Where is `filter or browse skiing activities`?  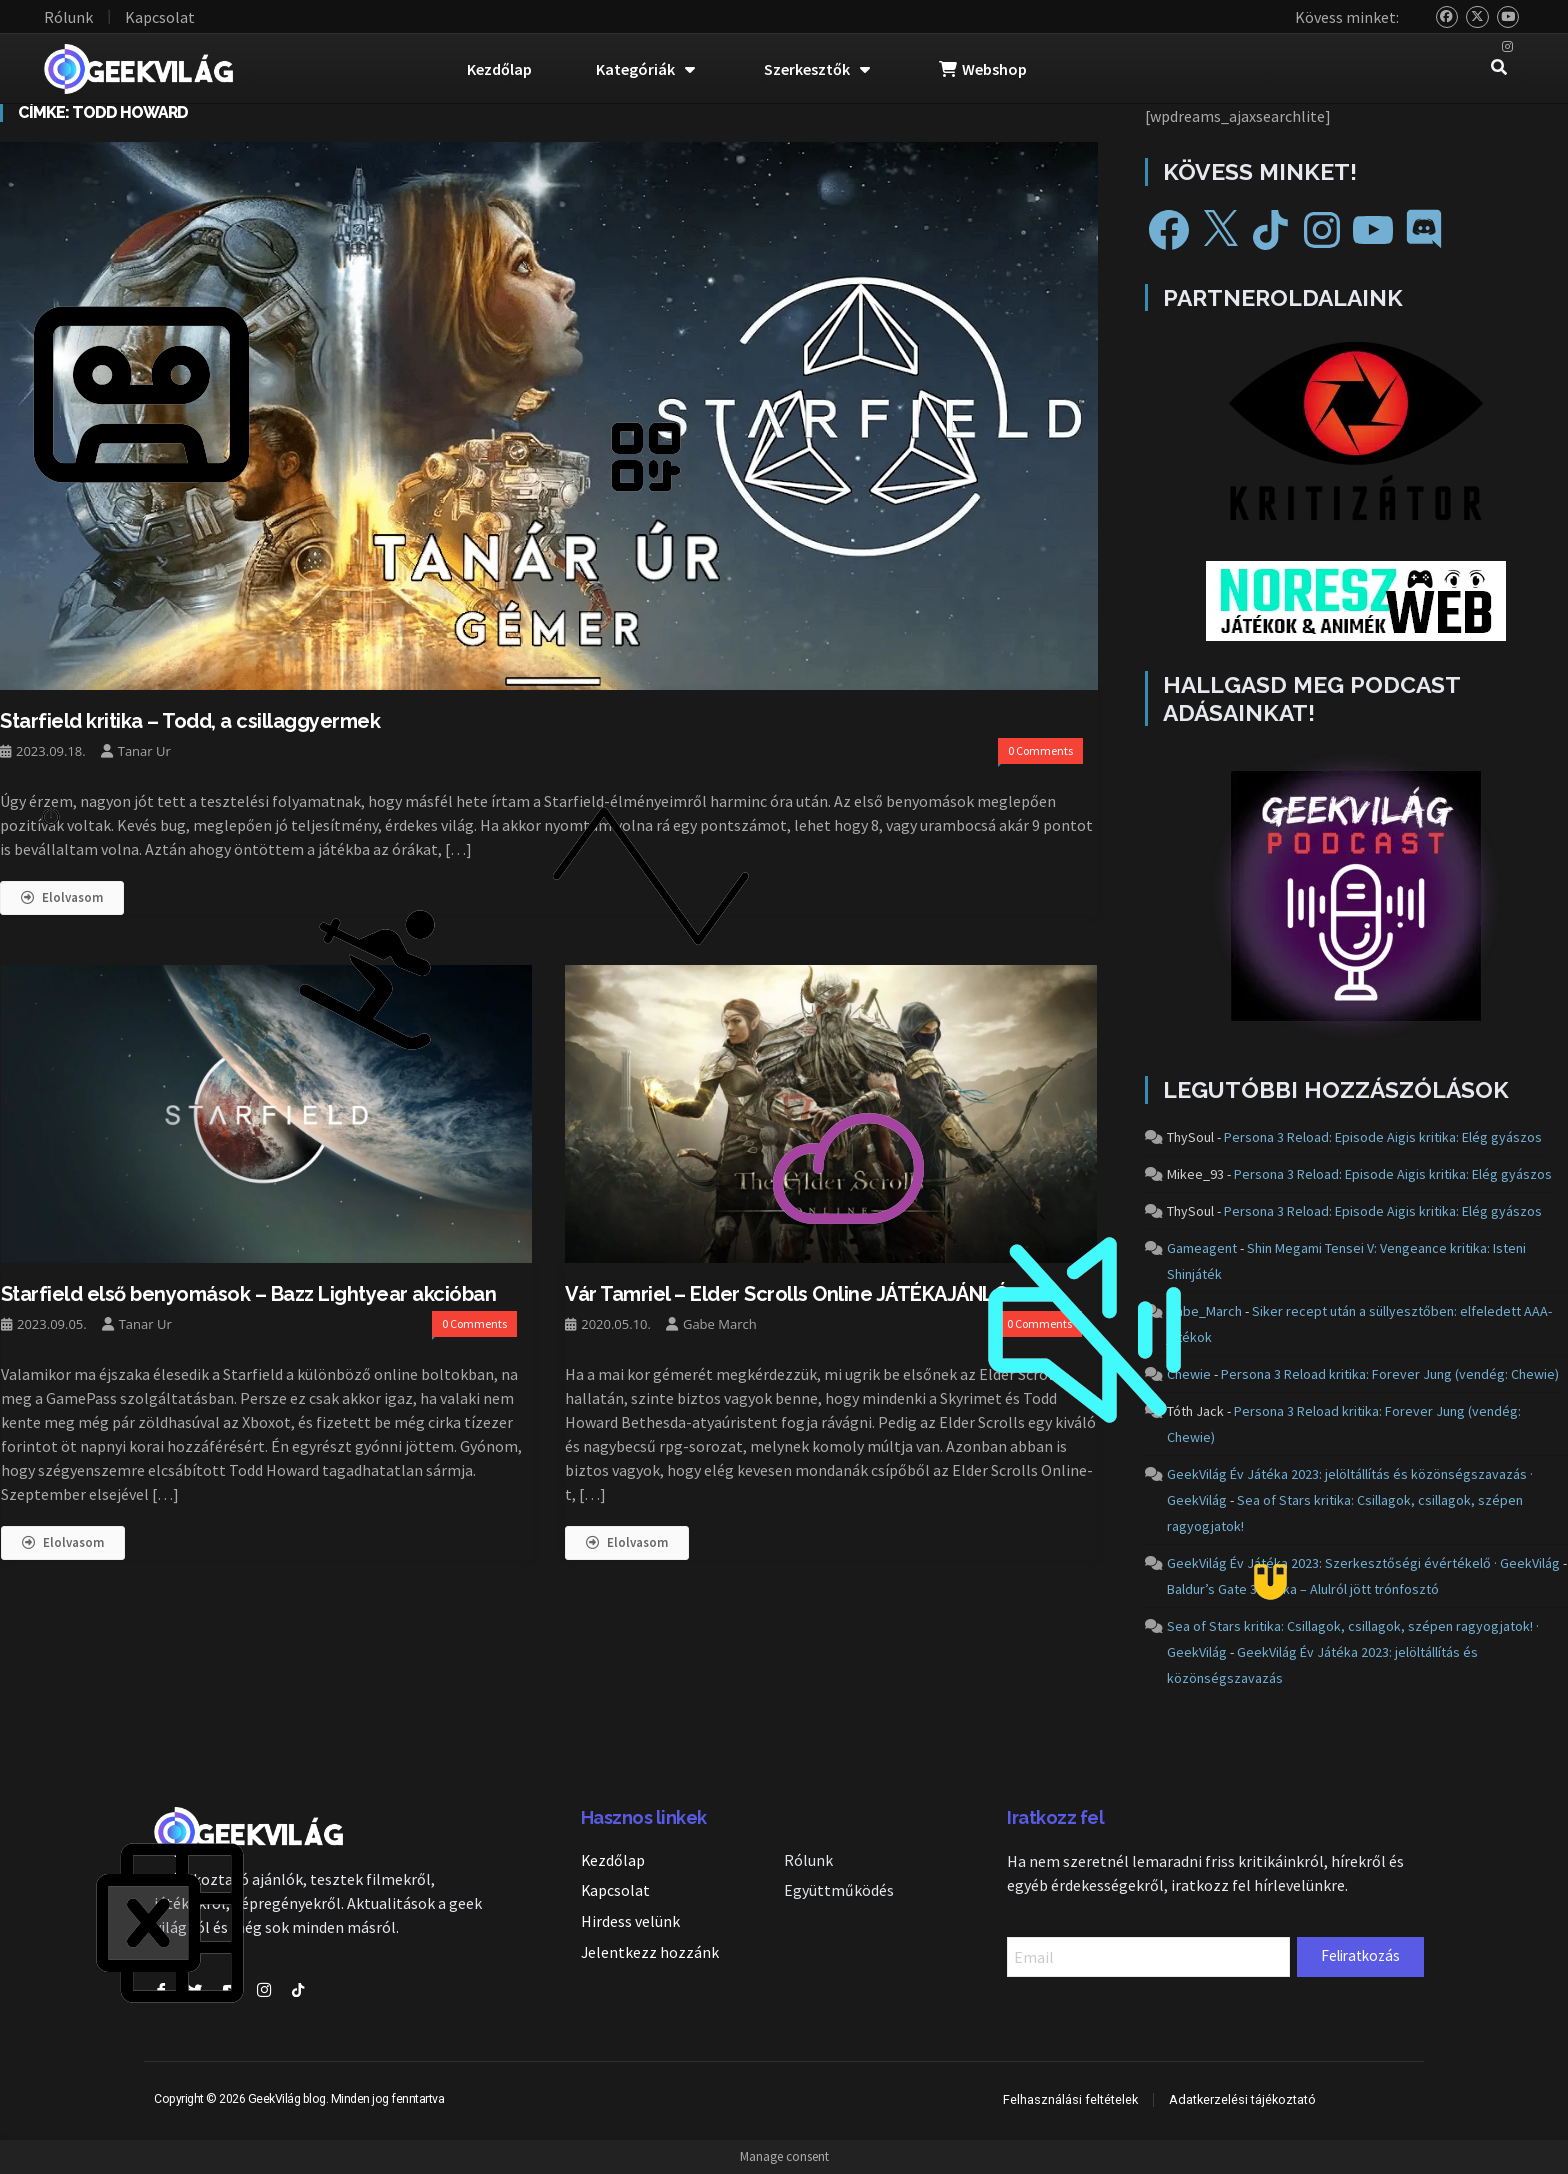
filter or browse skiing activities is located at coordinates (373, 976).